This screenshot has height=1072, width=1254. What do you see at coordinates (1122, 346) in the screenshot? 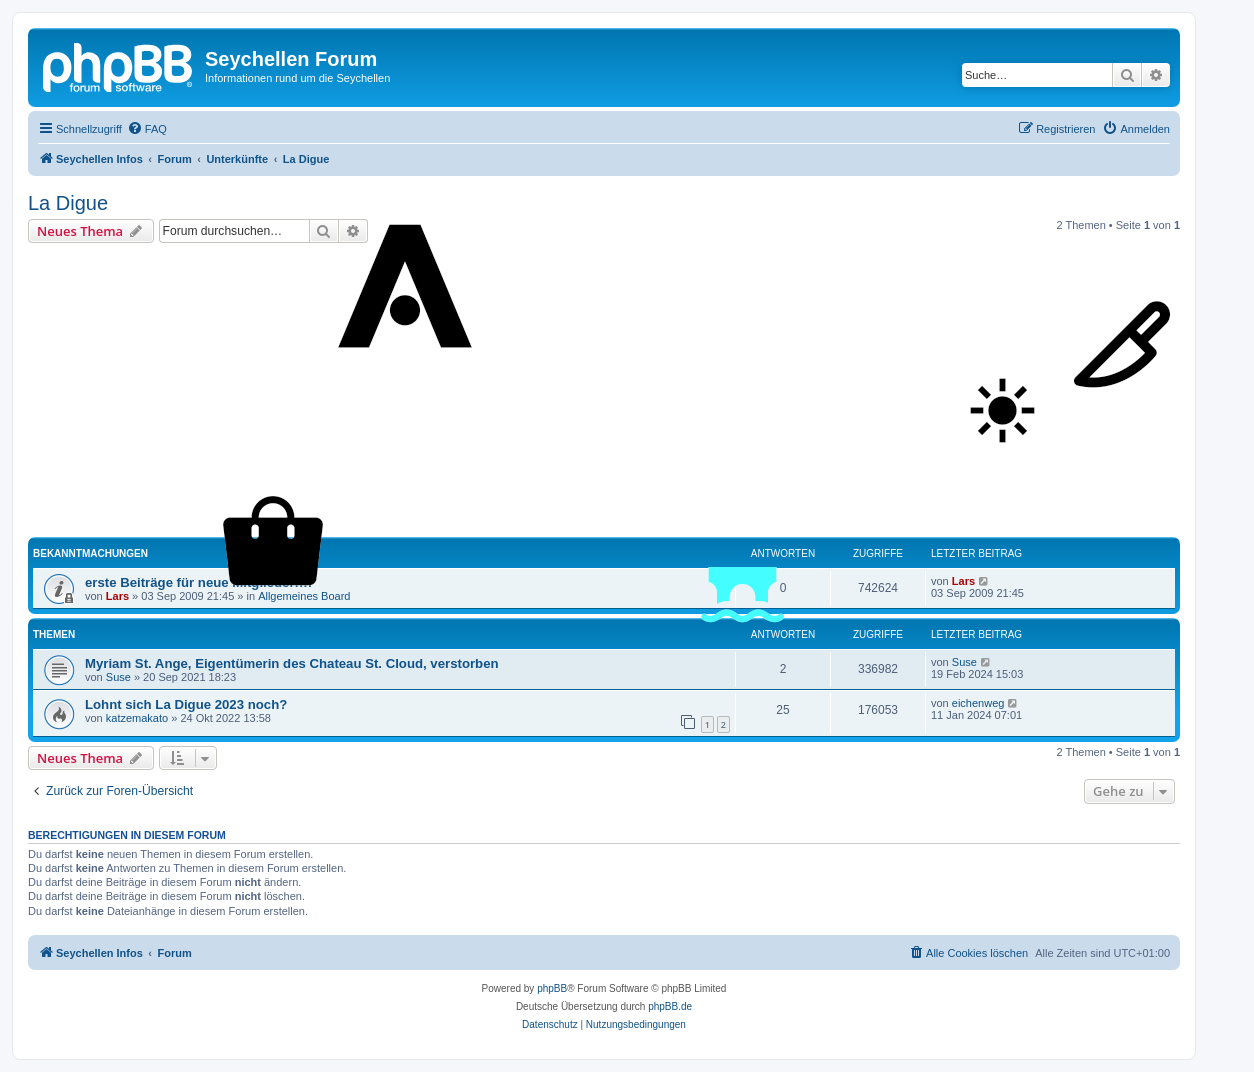
I see `access cutting or slicing tools` at bounding box center [1122, 346].